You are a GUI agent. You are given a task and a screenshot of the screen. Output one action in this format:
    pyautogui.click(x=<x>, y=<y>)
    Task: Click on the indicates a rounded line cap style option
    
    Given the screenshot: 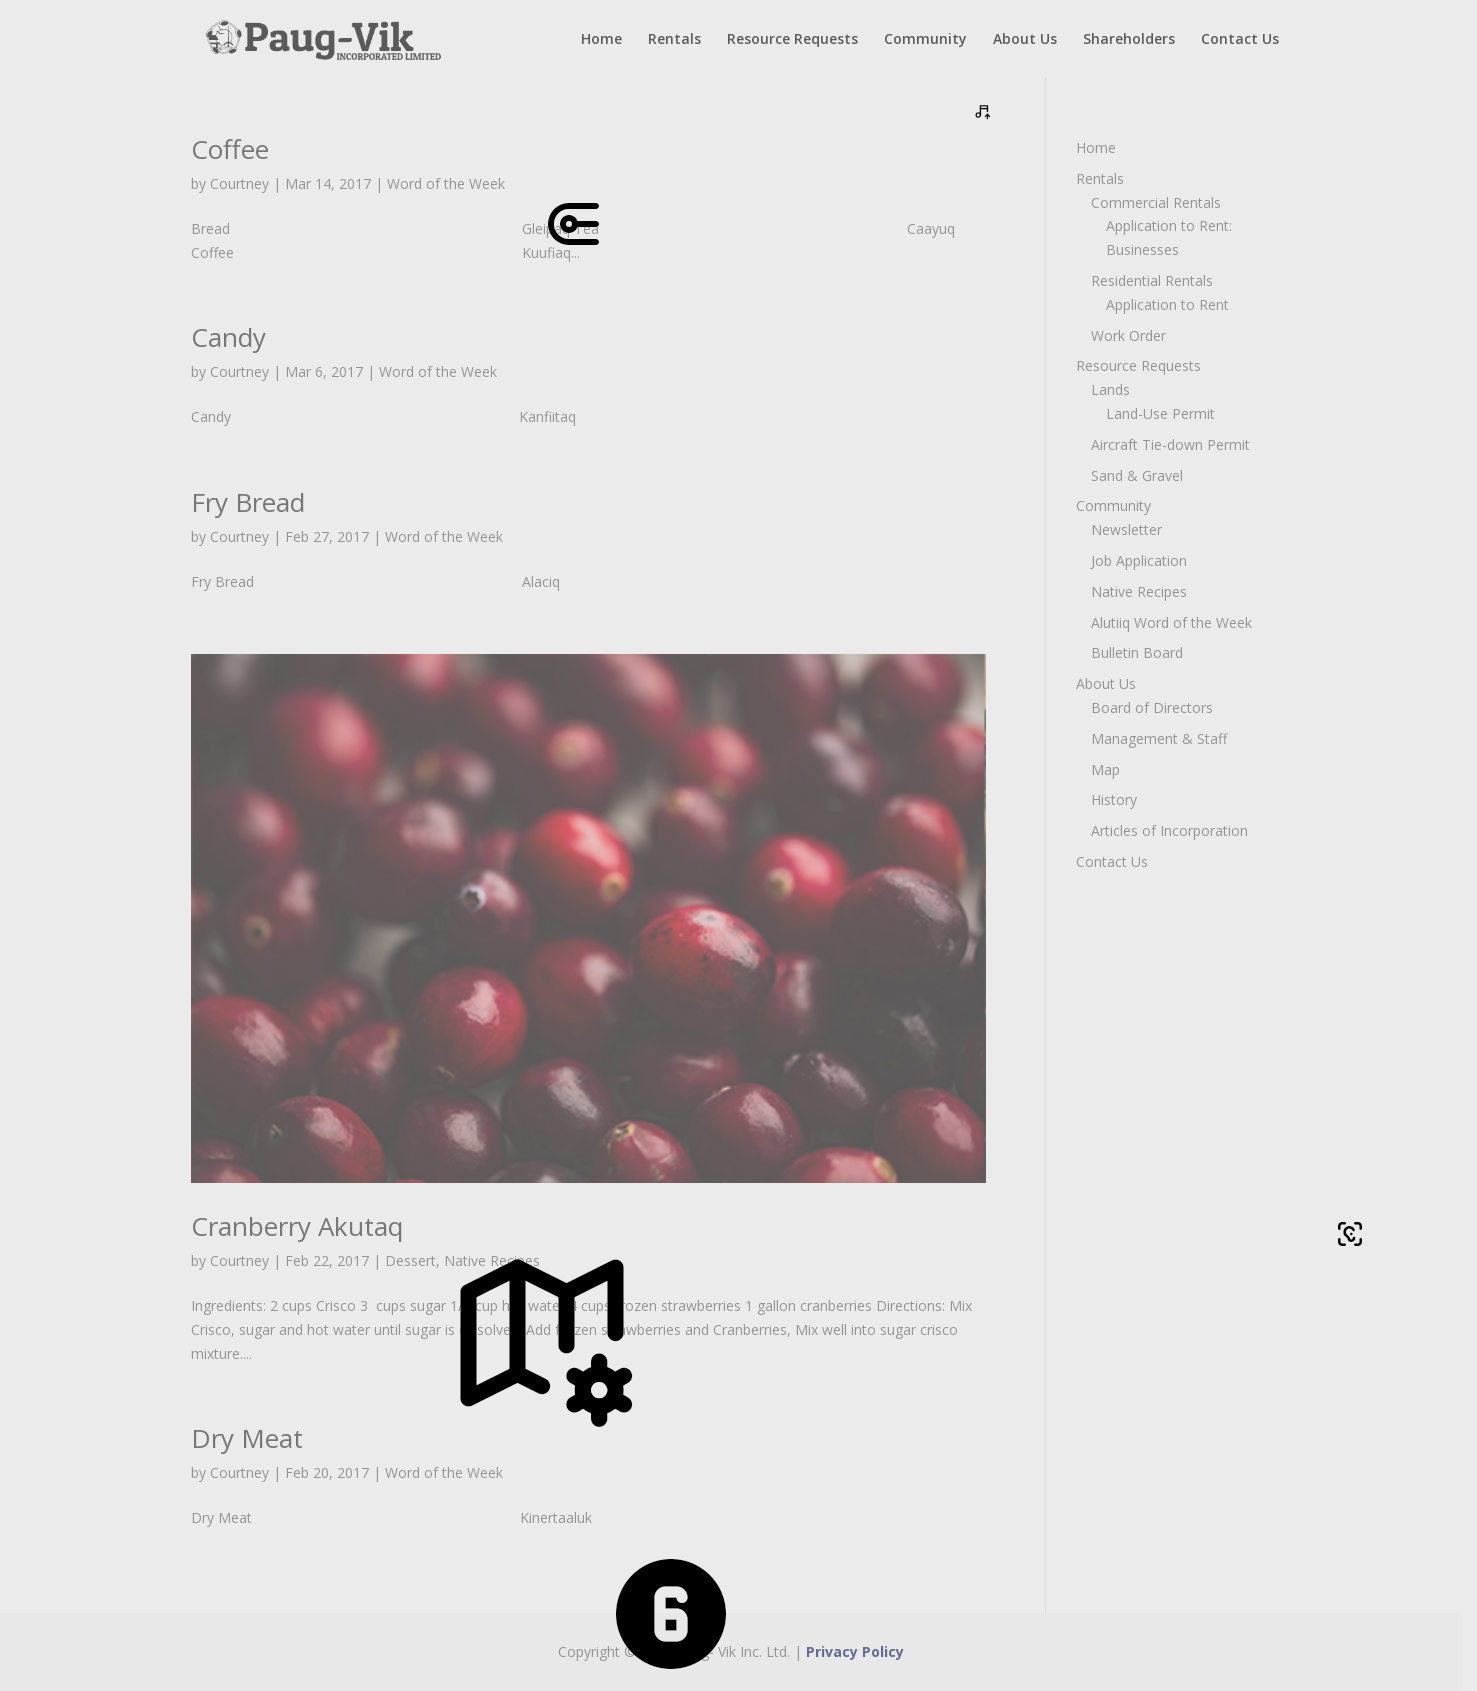 What is the action you would take?
    pyautogui.click(x=572, y=224)
    